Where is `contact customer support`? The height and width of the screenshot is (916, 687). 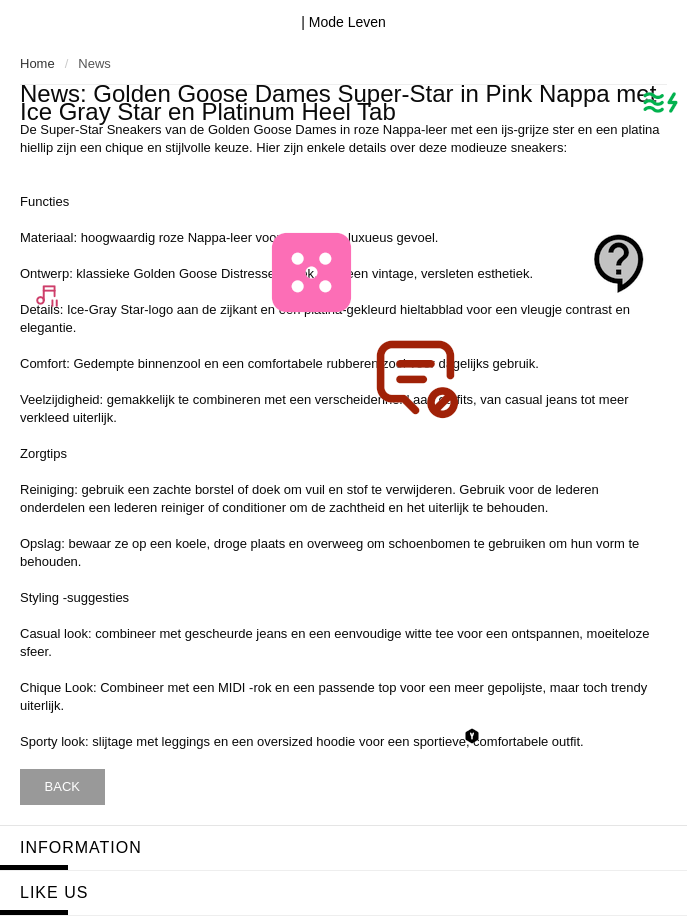
contact customer support is located at coordinates (620, 263).